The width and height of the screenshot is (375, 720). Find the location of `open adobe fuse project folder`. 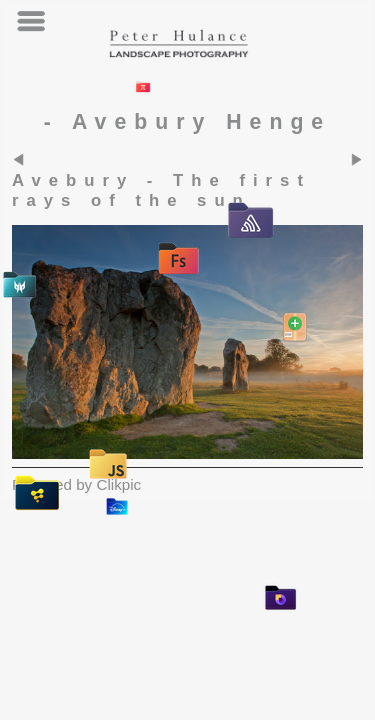

open adobe fuse project folder is located at coordinates (178, 259).